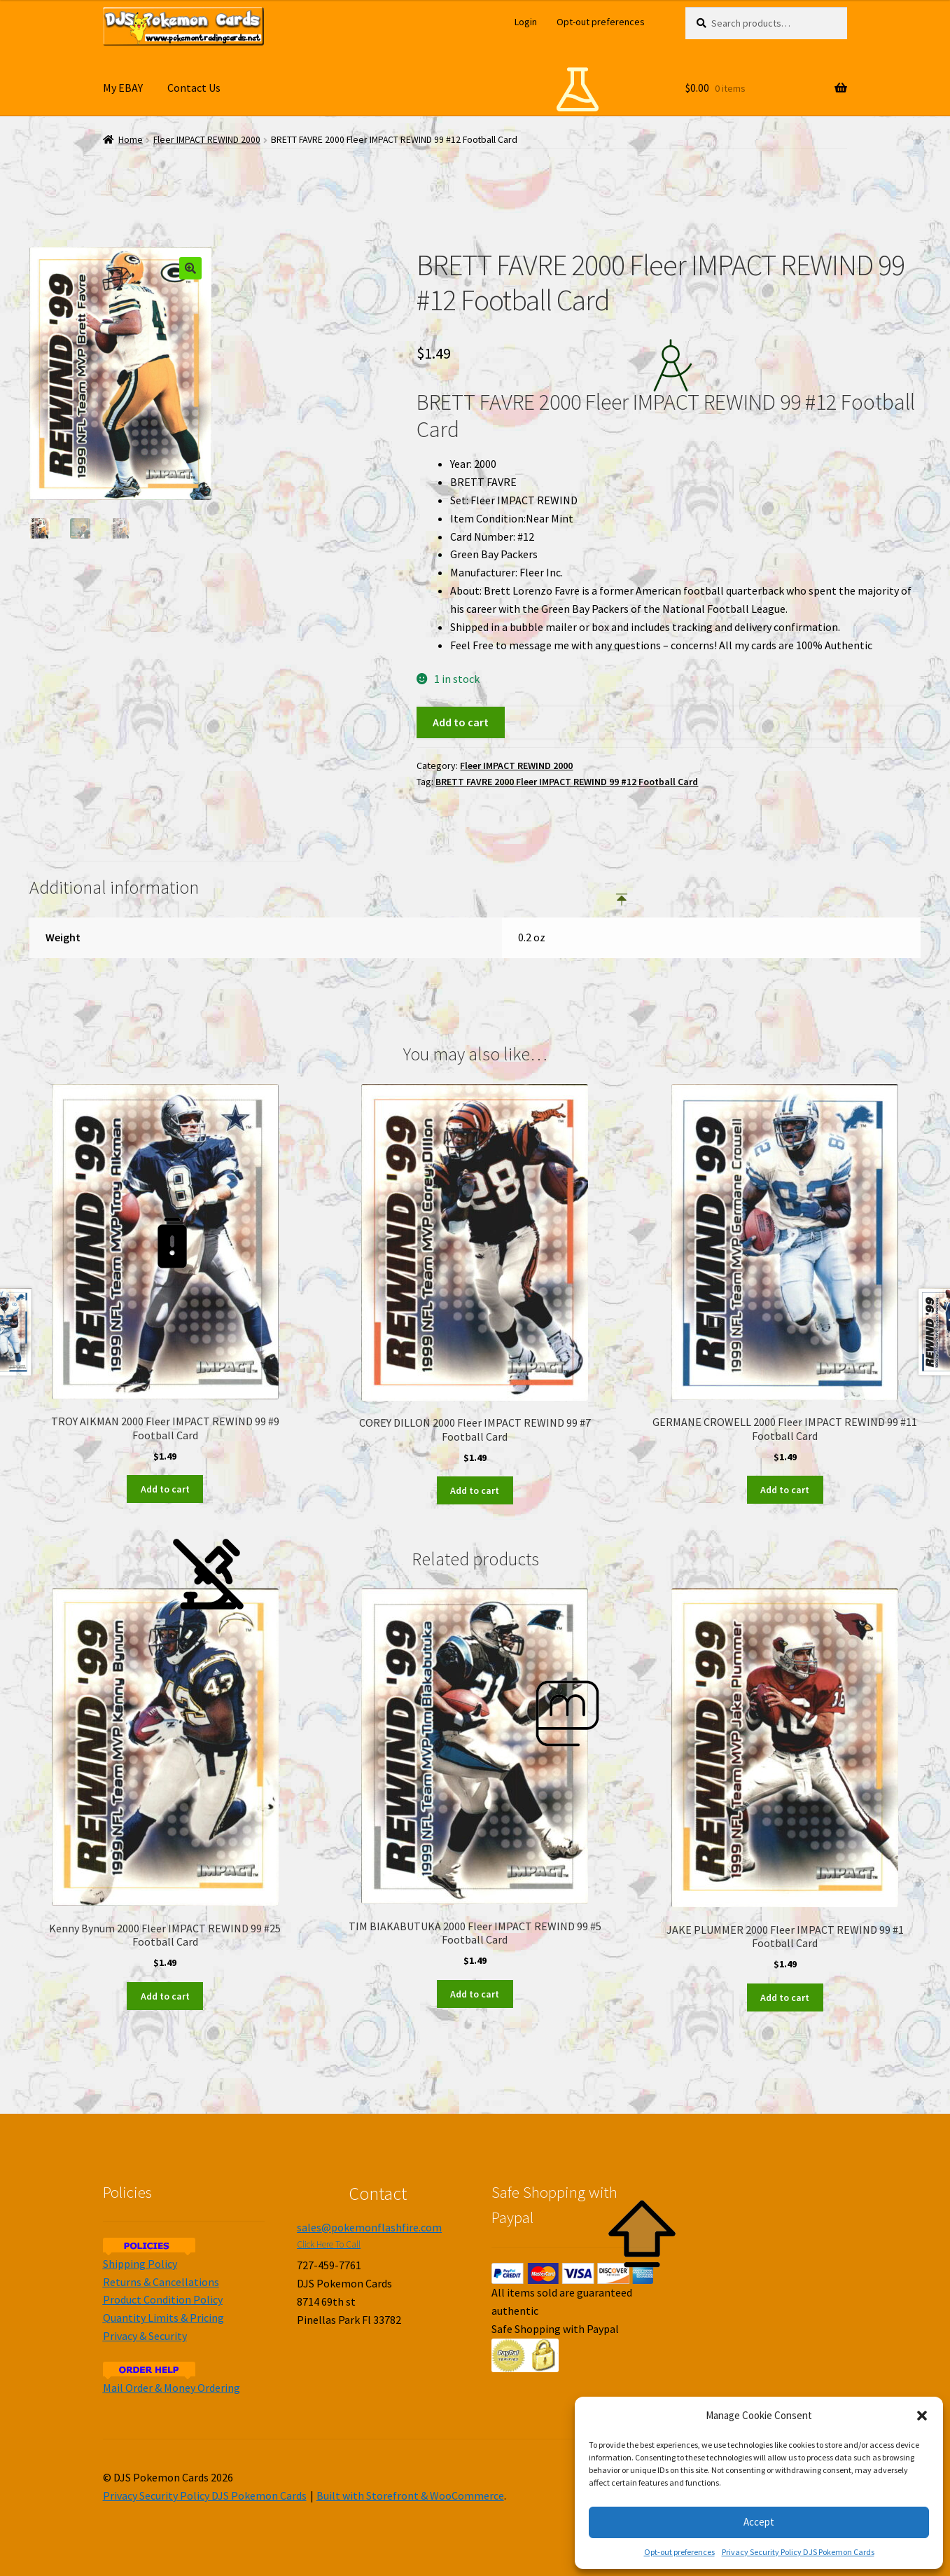  I want to click on access science or laboratory features, so click(578, 90).